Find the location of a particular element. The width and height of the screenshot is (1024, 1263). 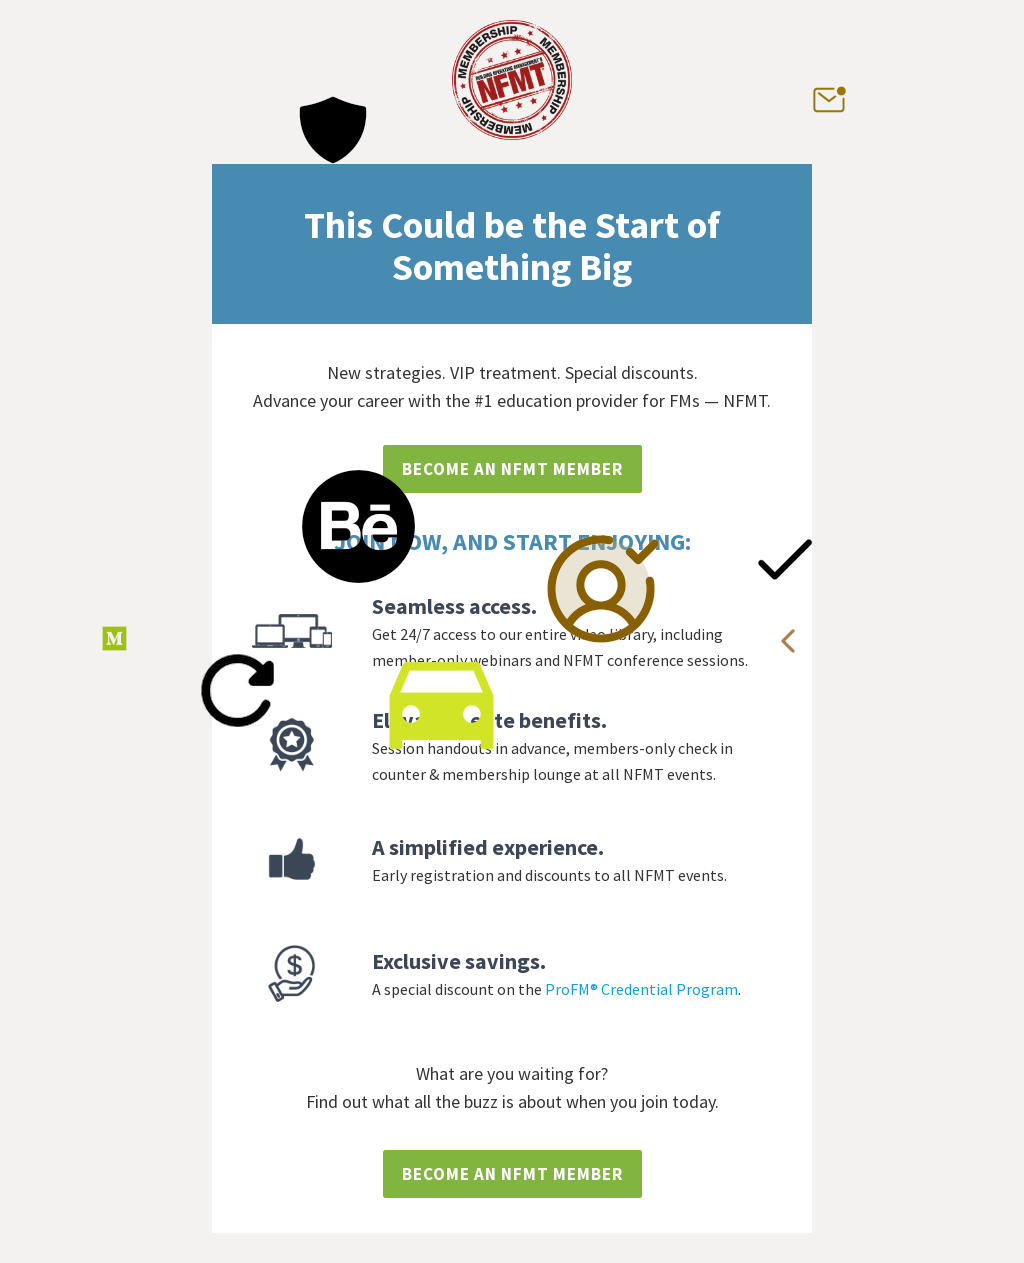

confirm or submit an action is located at coordinates (784, 558).